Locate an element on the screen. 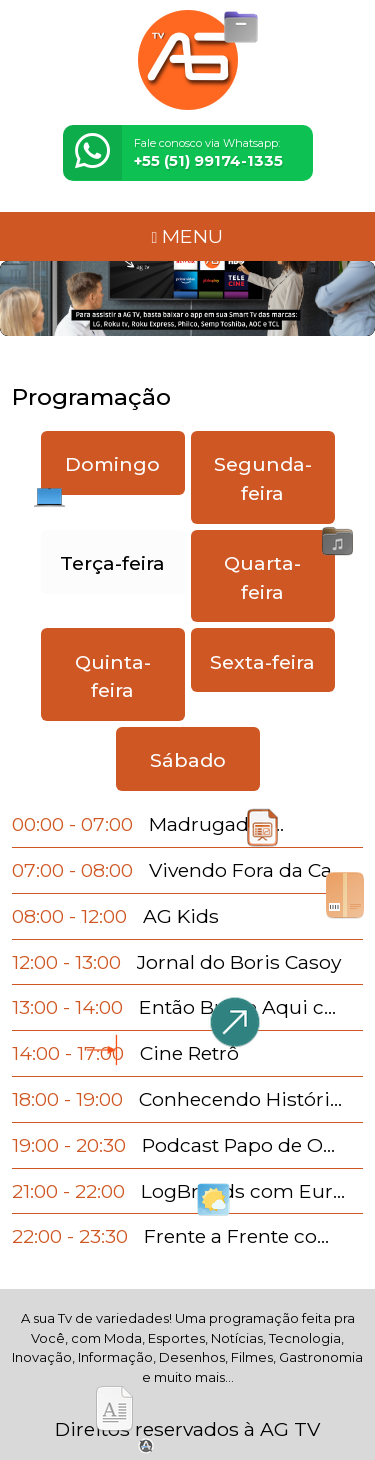 This screenshot has width=375, height=1460. open your music folder is located at coordinates (337, 540).